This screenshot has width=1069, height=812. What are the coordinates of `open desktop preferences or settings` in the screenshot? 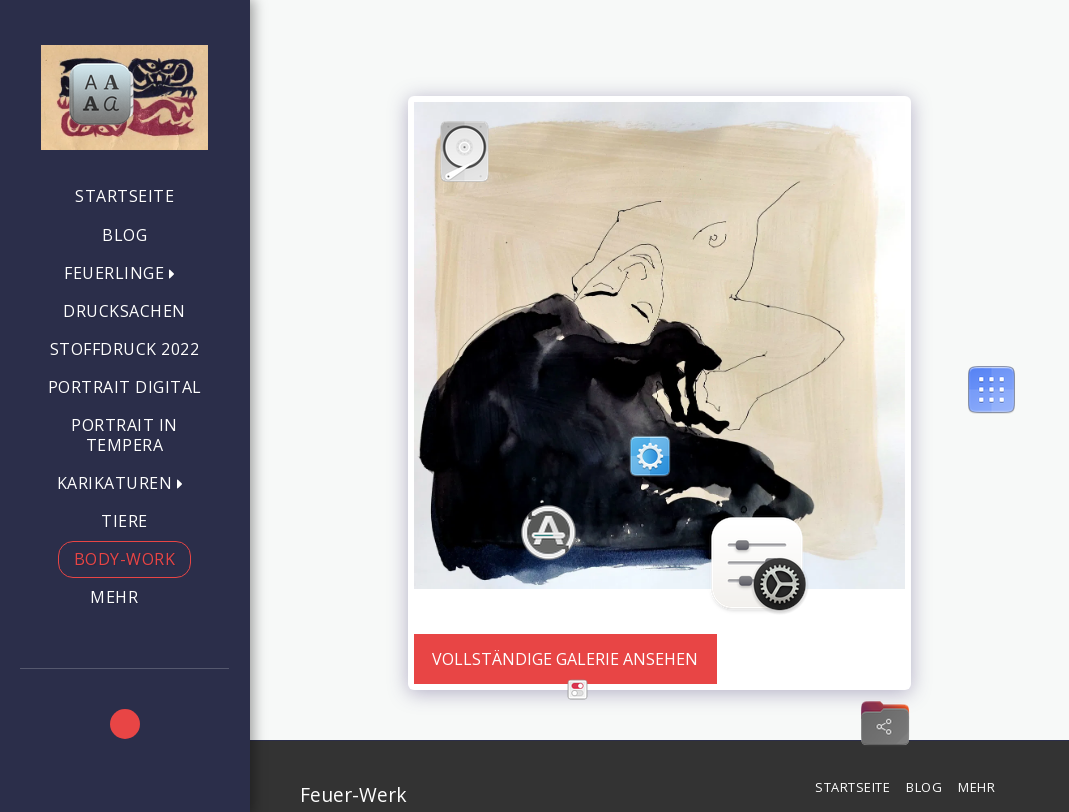 It's located at (577, 689).